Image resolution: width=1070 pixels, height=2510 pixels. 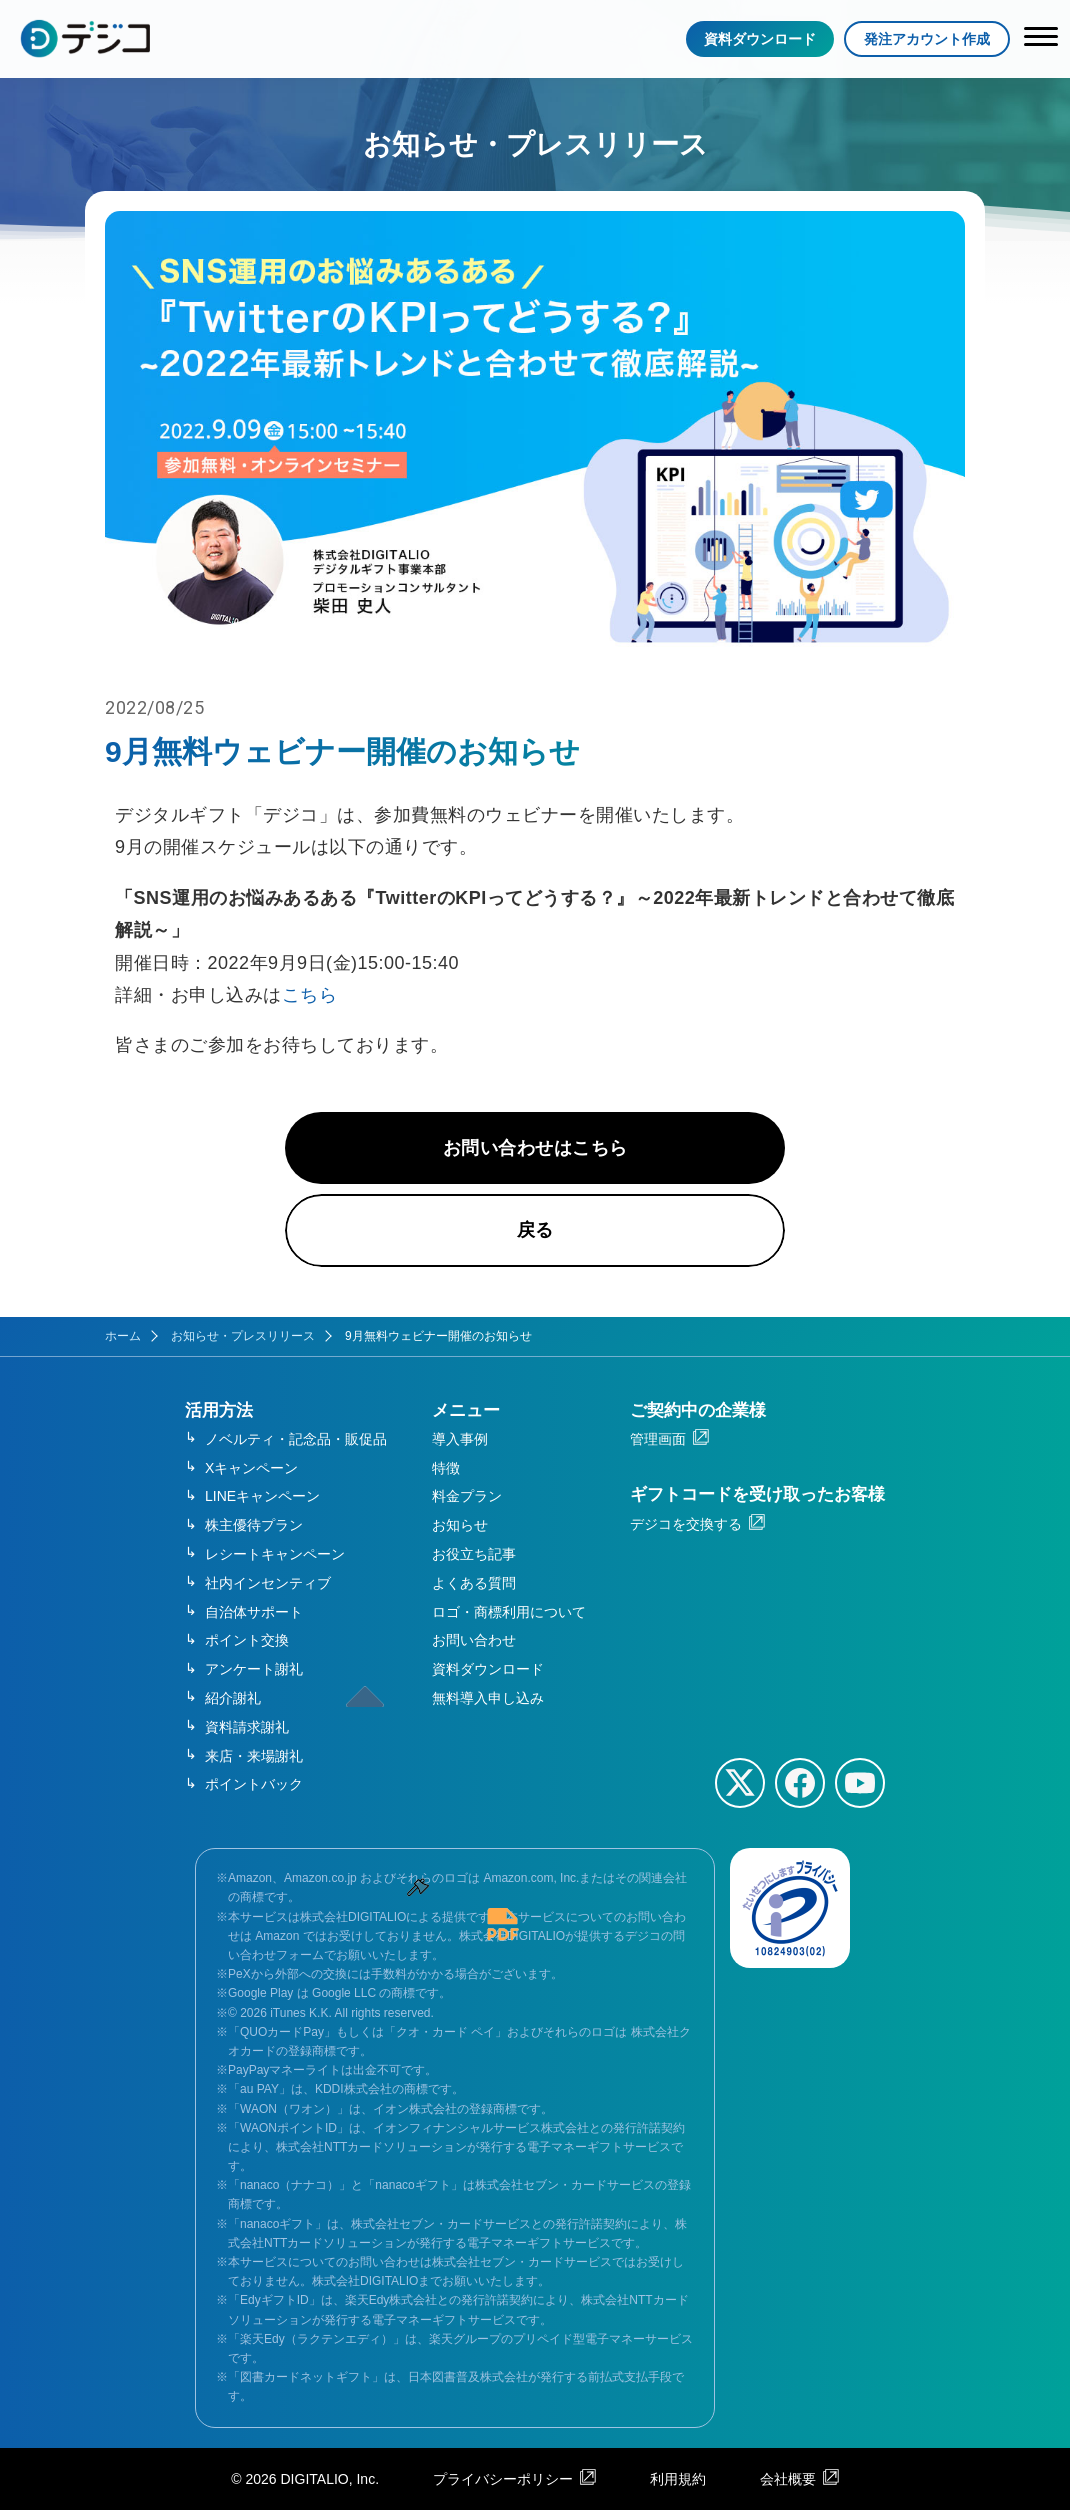 What do you see at coordinates (502, 1925) in the screenshot?
I see `open a PDF document` at bounding box center [502, 1925].